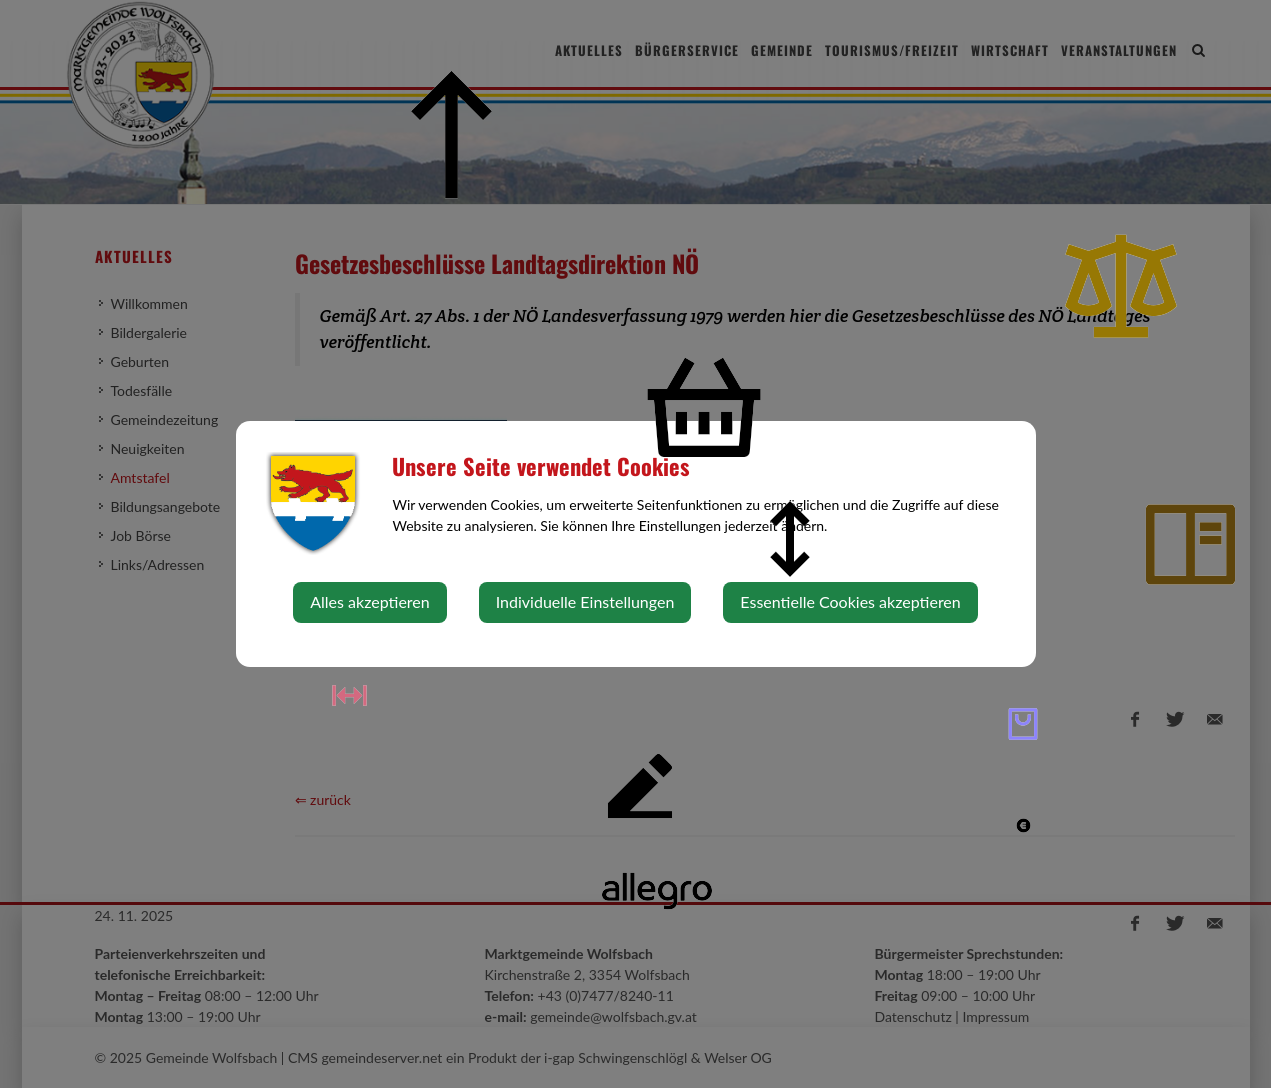 The height and width of the screenshot is (1088, 1271). What do you see at coordinates (349, 695) in the screenshot?
I see `expand content to full width` at bounding box center [349, 695].